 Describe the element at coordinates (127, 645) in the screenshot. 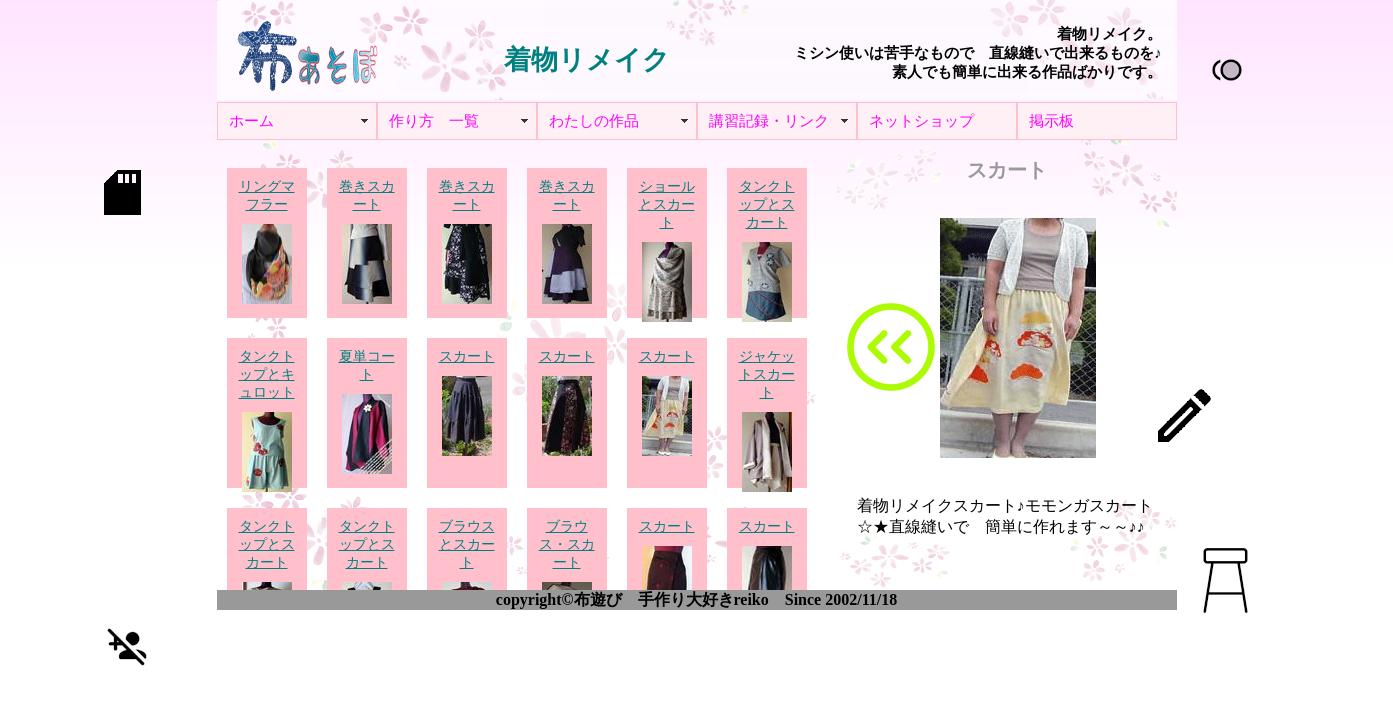

I see `indicates adding contacts is disabled` at that location.